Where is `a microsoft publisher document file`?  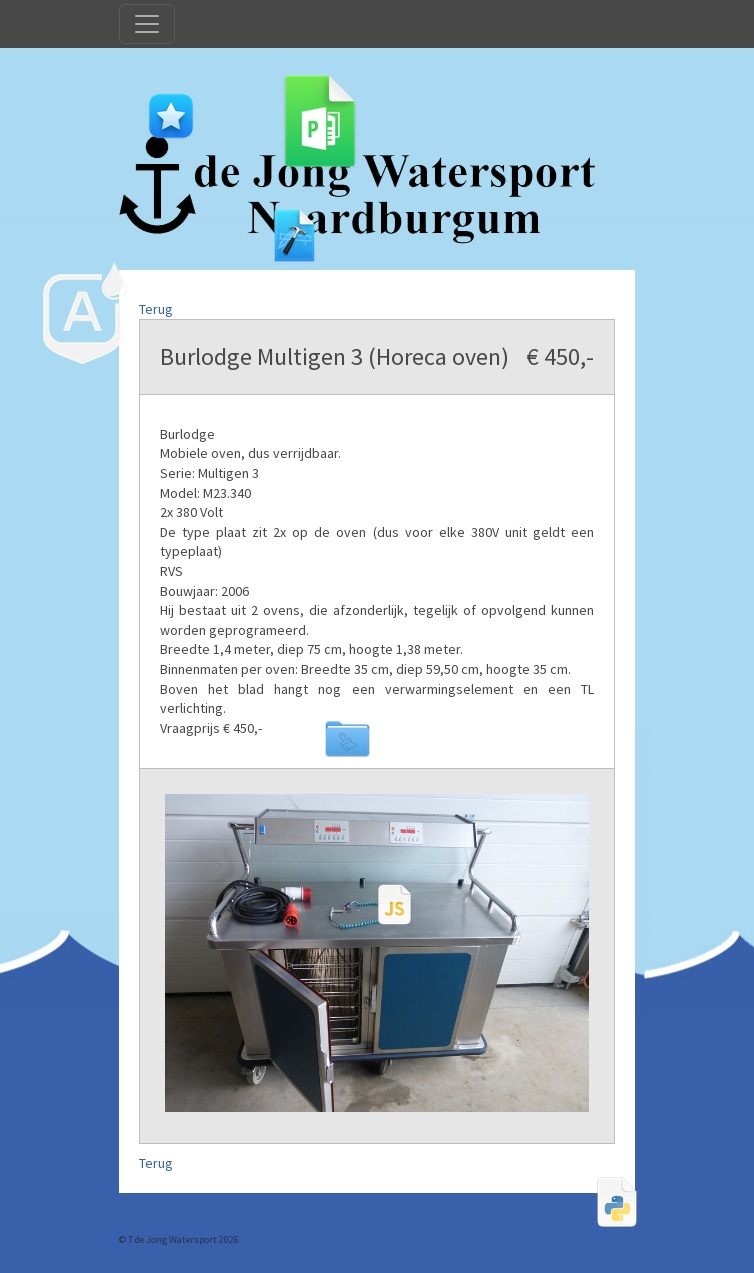 a microsoft publisher document file is located at coordinates (320, 121).